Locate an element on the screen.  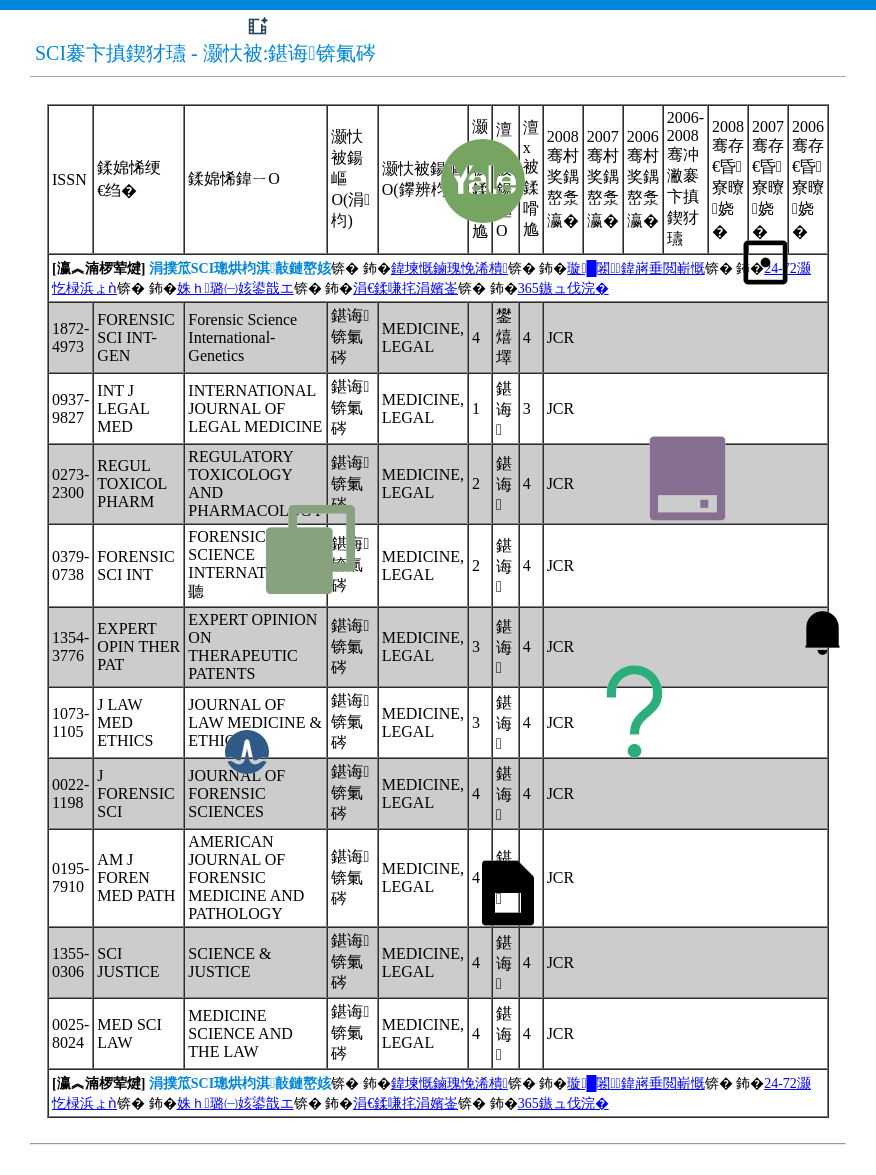
access storage or hard drive settings is located at coordinates (687, 478).